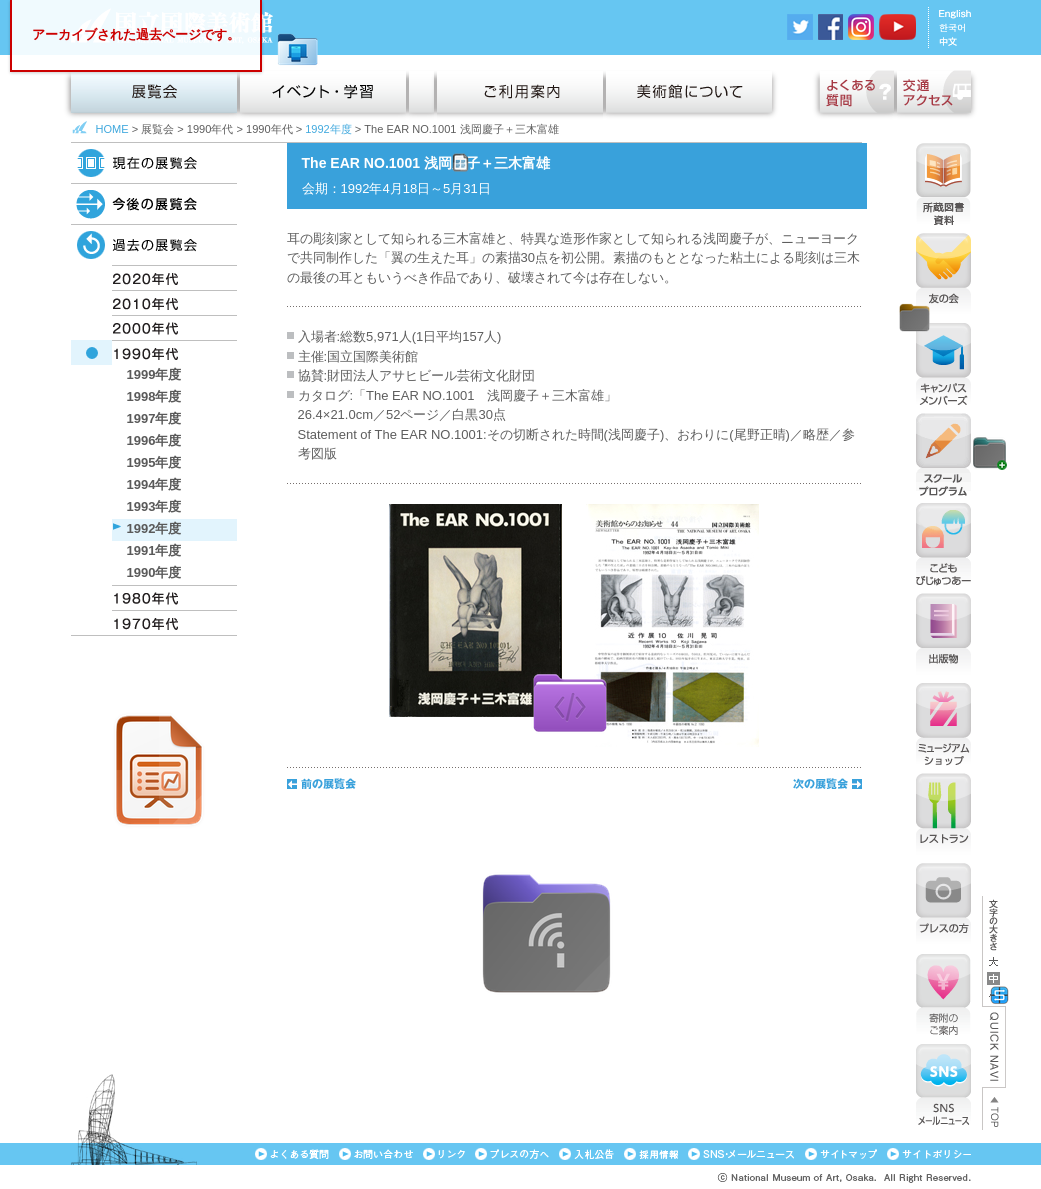 This screenshot has height=1189, width=1041. Describe the element at coordinates (460, 162) in the screenshot. I see `open an opendocument master document file` at that location.